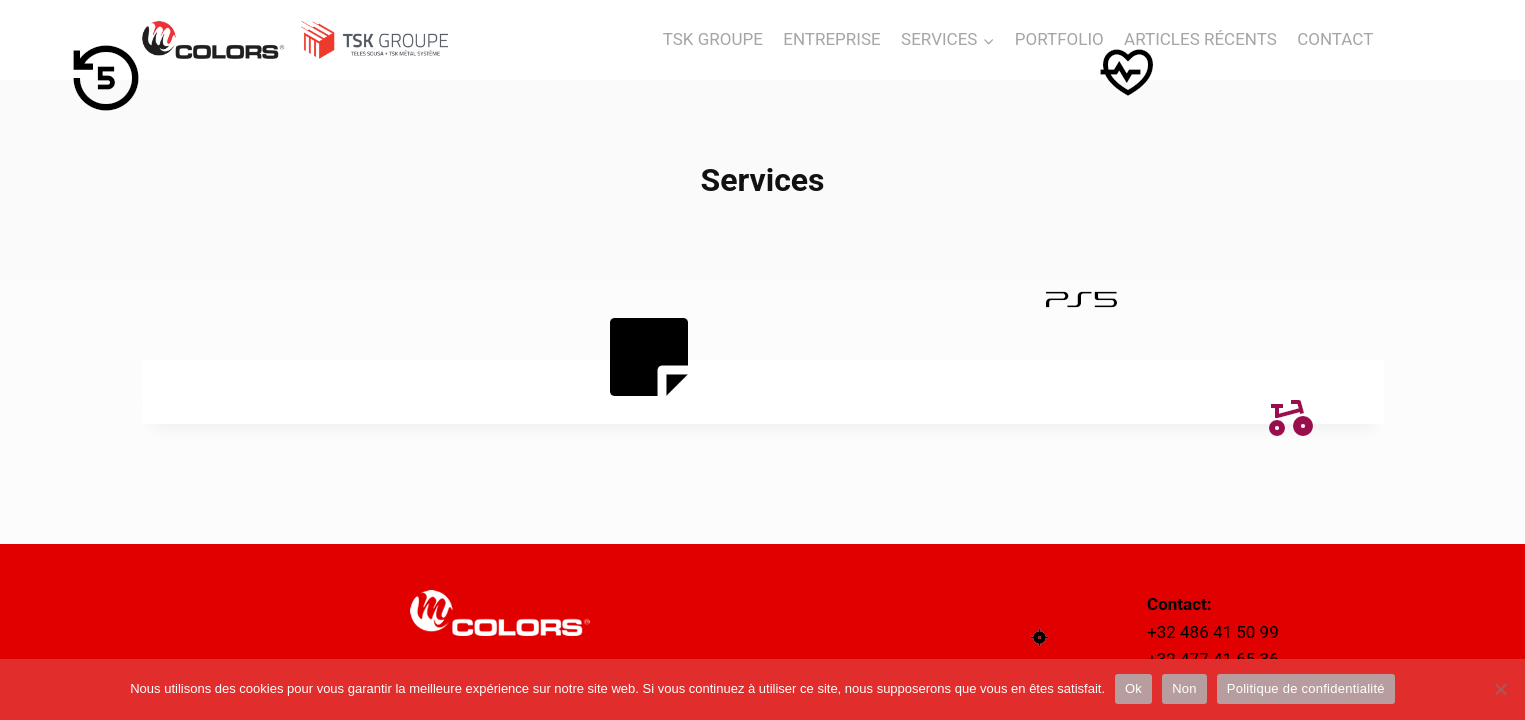 This screenshot has height=720, width=1525. What do you see at coordinates (1081, 299) in the screenshot?
I see `PlayStation 5 brand logo` at bounding box center [1081, 299].